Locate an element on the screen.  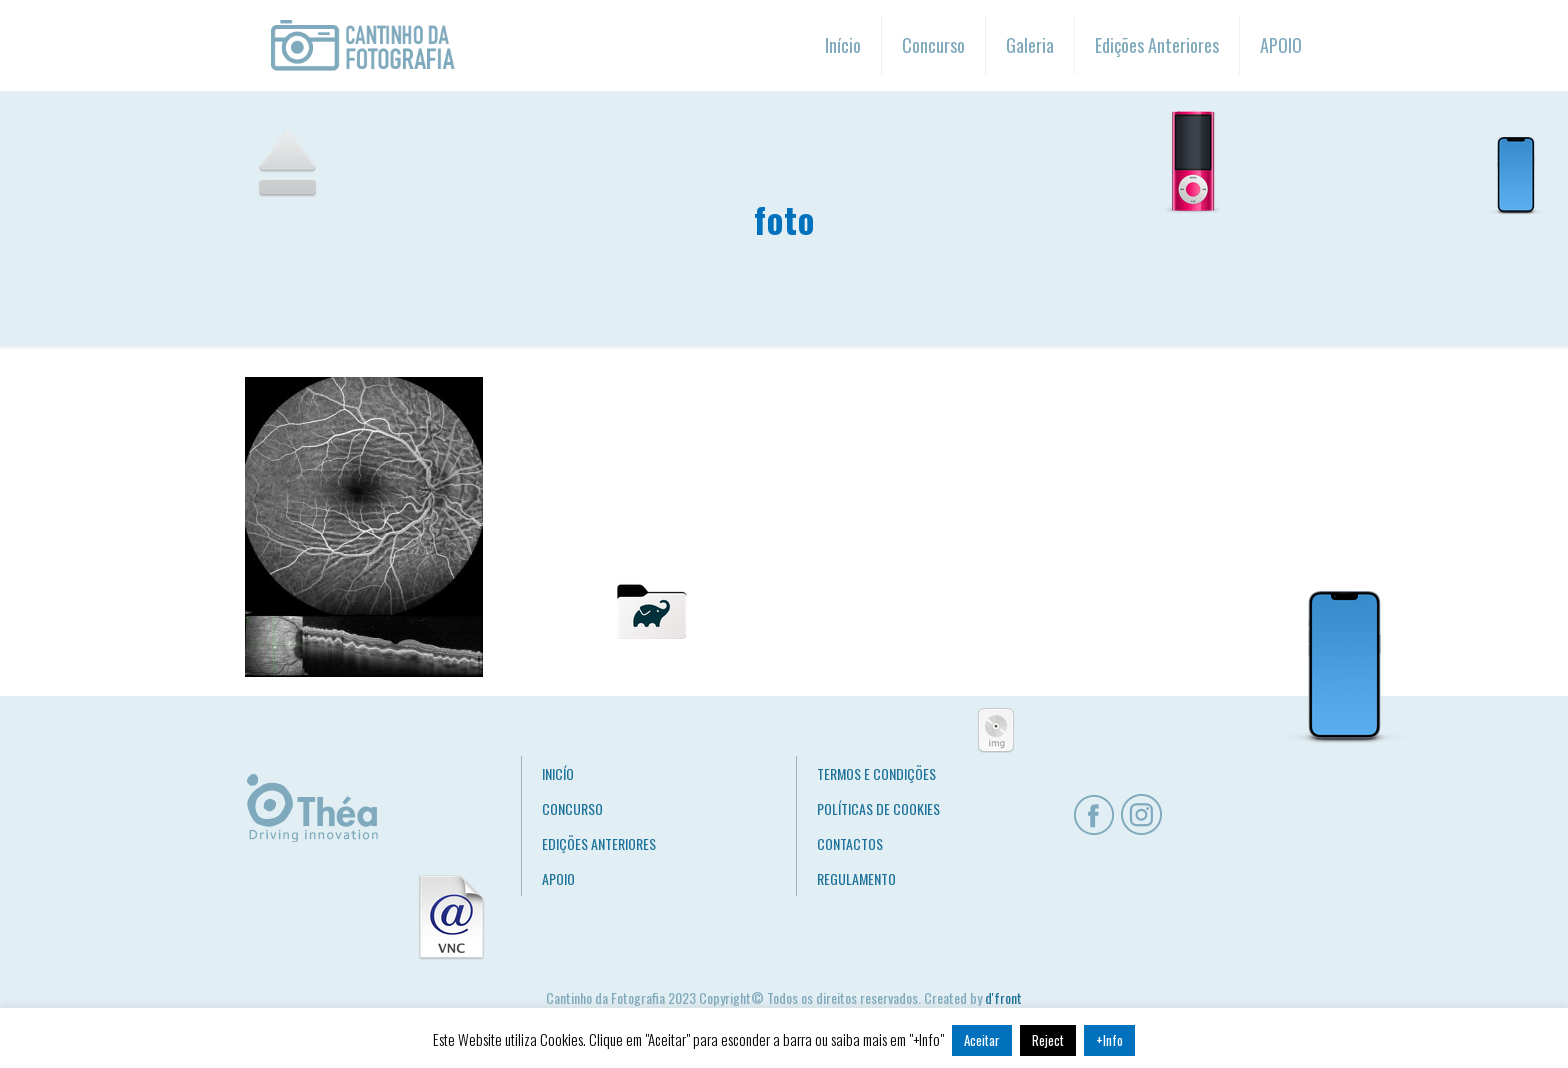
open a VNC remote connection shortcut is located at coordinates (451, 918).